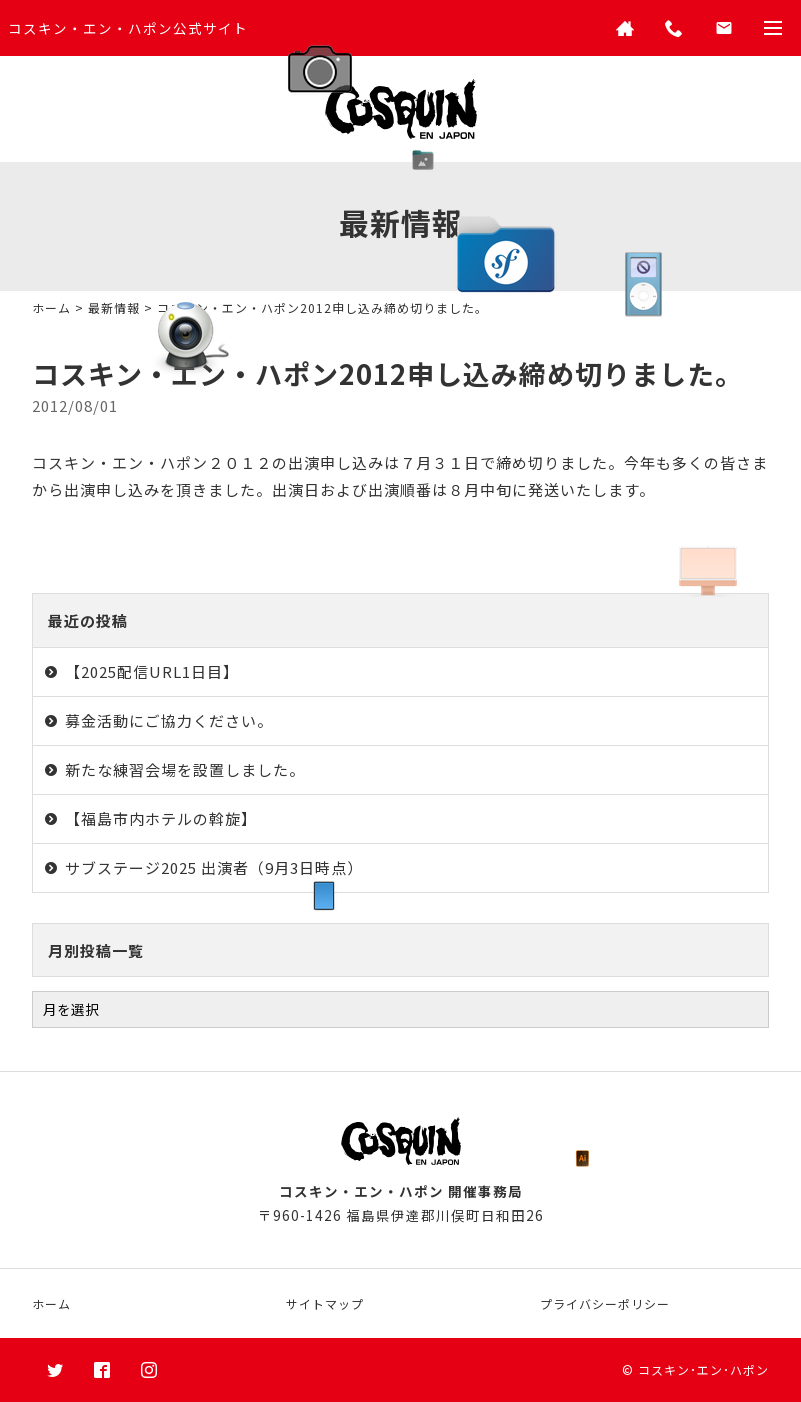 Image resolution: width=801 pixels, height=1402 pixels. What do you see at coordinates (505, 256) in the screenshot?
I see `folder containing symfony framework project files` at bounding box center [505, 256].